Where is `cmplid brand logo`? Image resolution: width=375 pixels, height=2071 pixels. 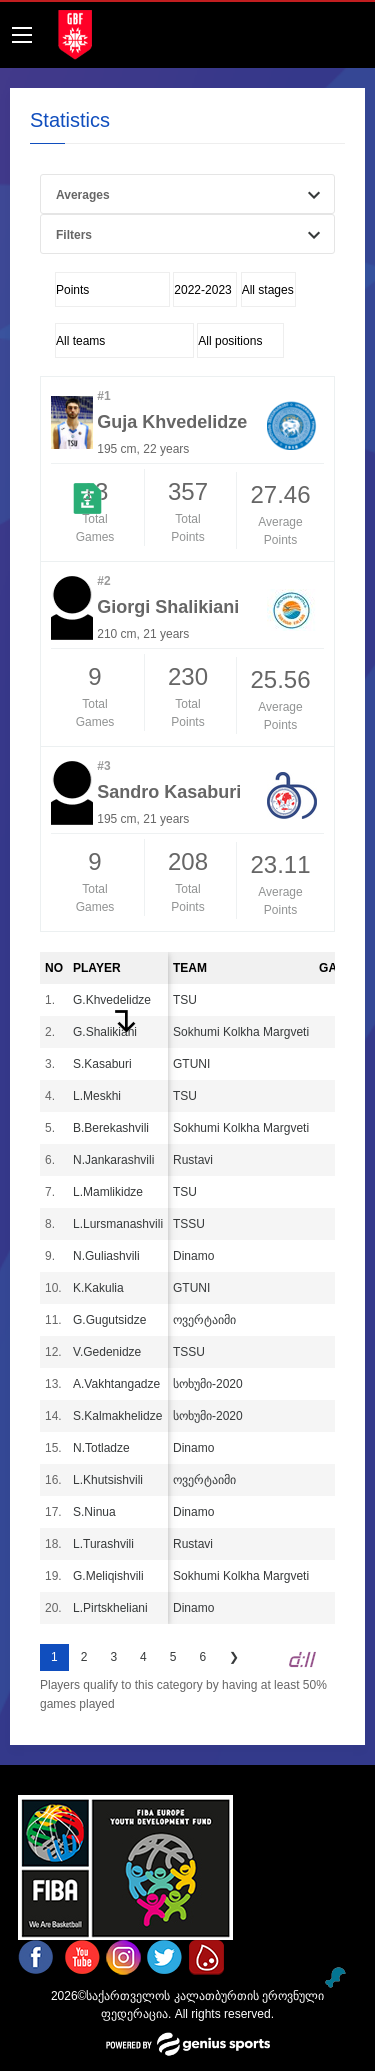
cmplid brand logo is located at coordinates (302, 1659).